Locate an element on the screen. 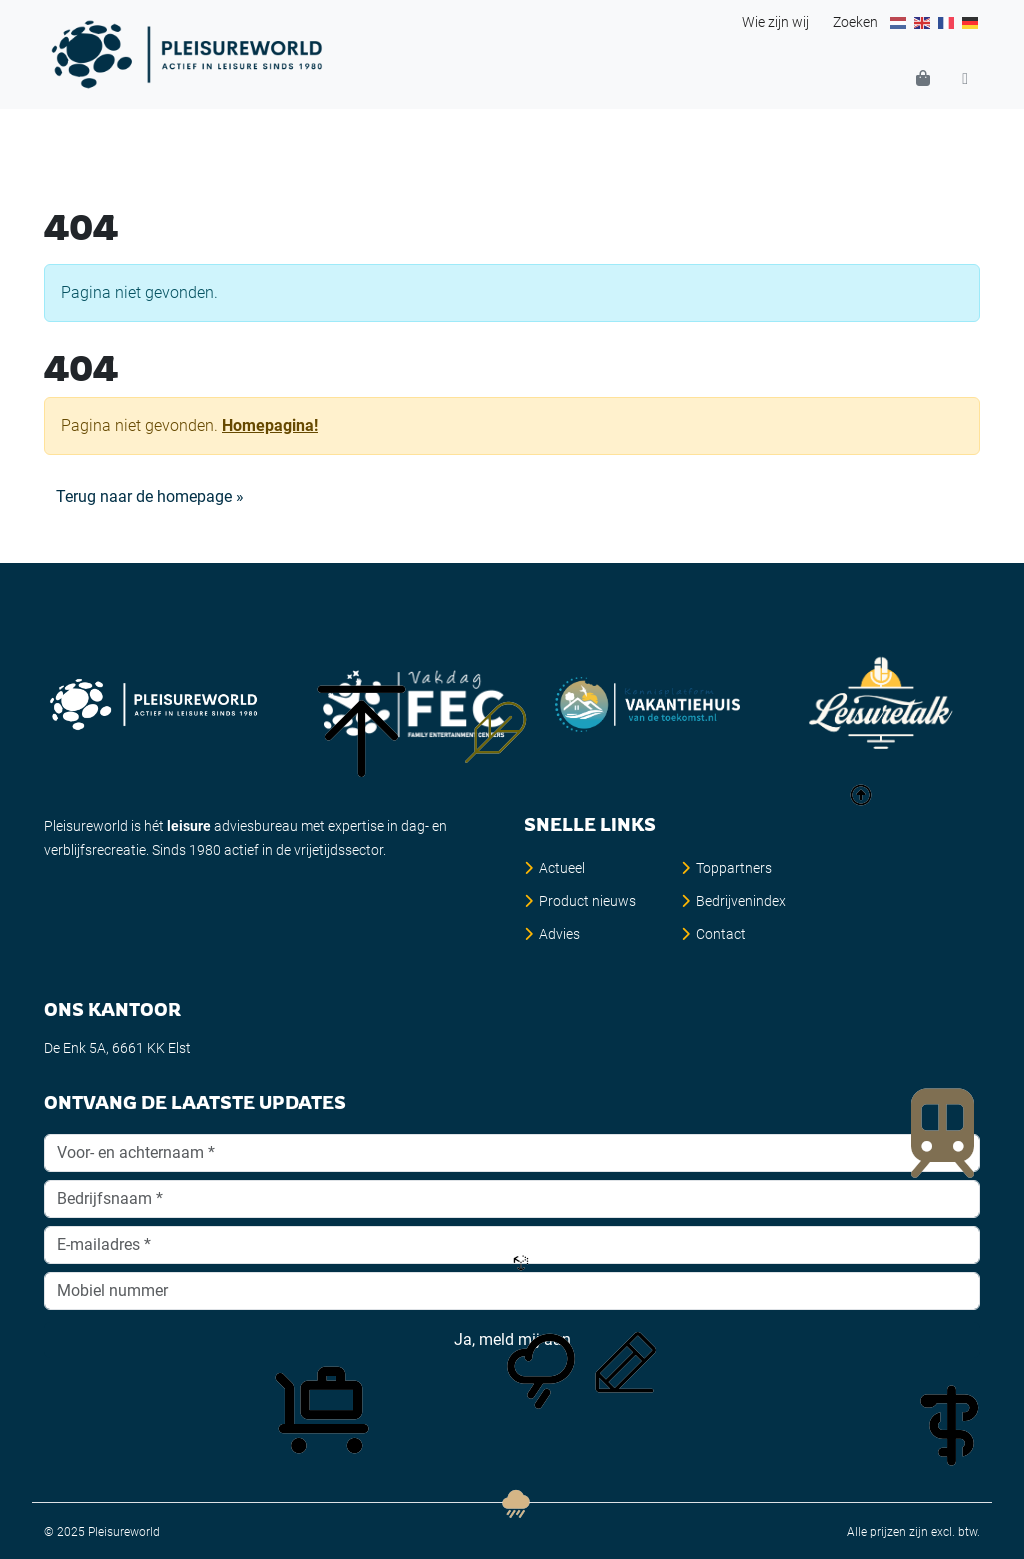  access medical or healthcare services is located at coordinates (951, 1425).